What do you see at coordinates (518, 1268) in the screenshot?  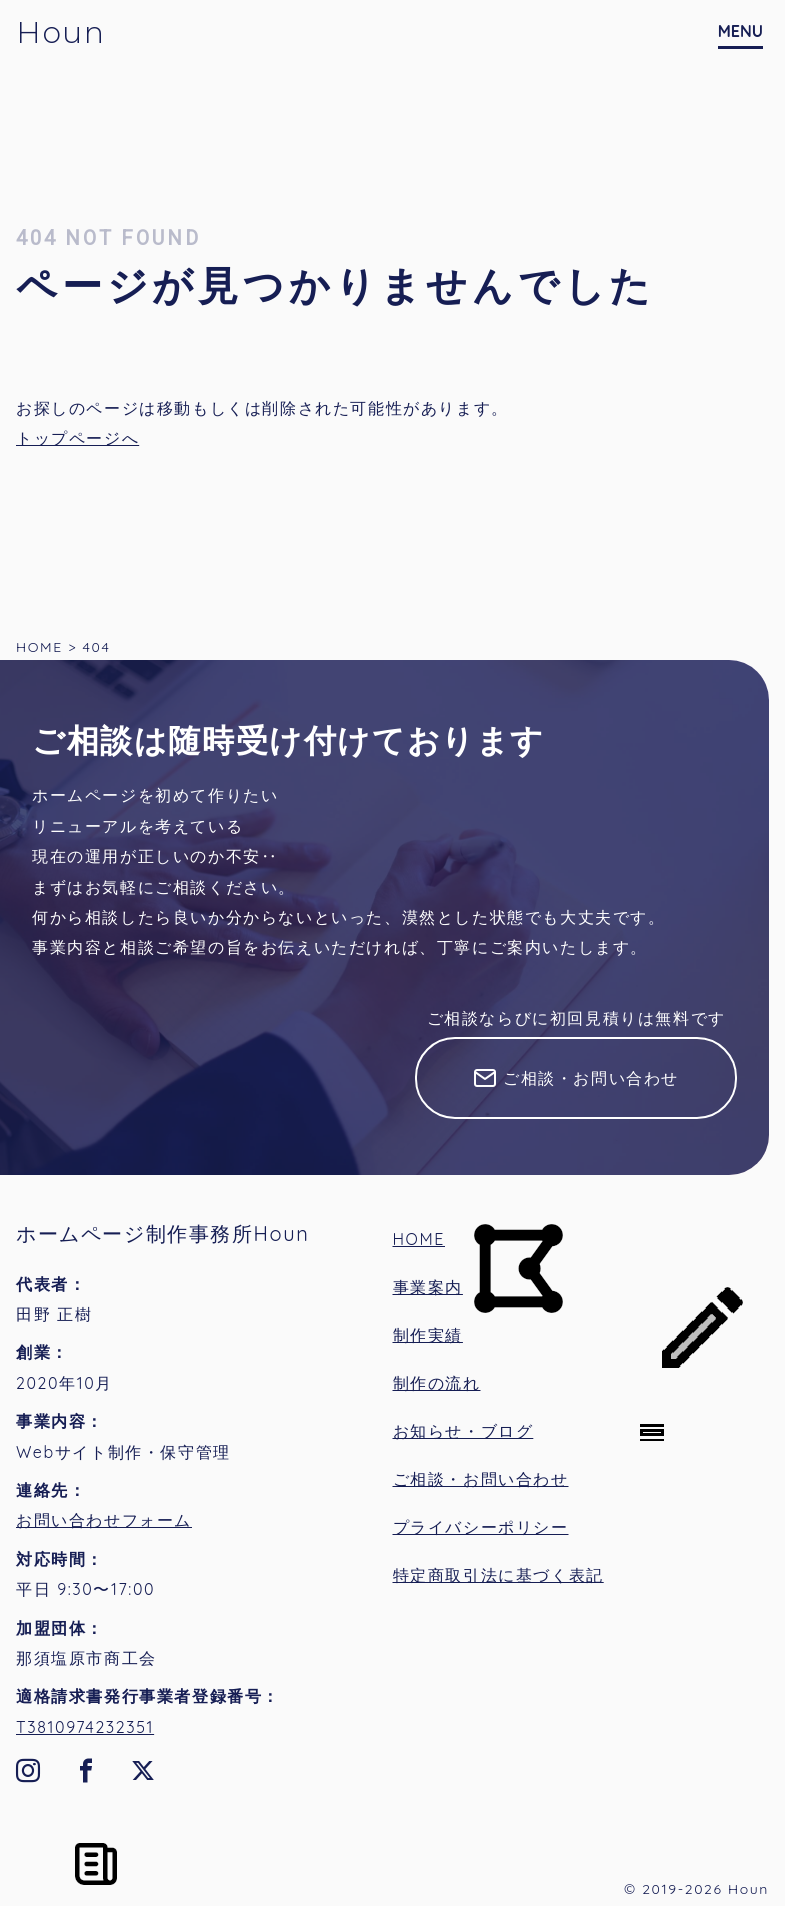 I see `create or edit vector polygon shape` at bounding box center [518, 1268].